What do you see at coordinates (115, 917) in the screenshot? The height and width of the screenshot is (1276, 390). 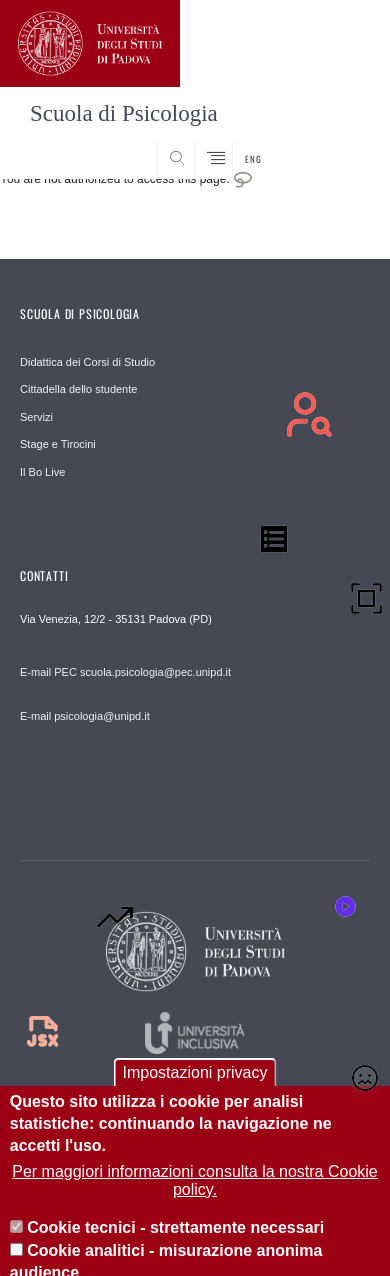 I see `view trending or popular content` at bounding box center [115, 917].